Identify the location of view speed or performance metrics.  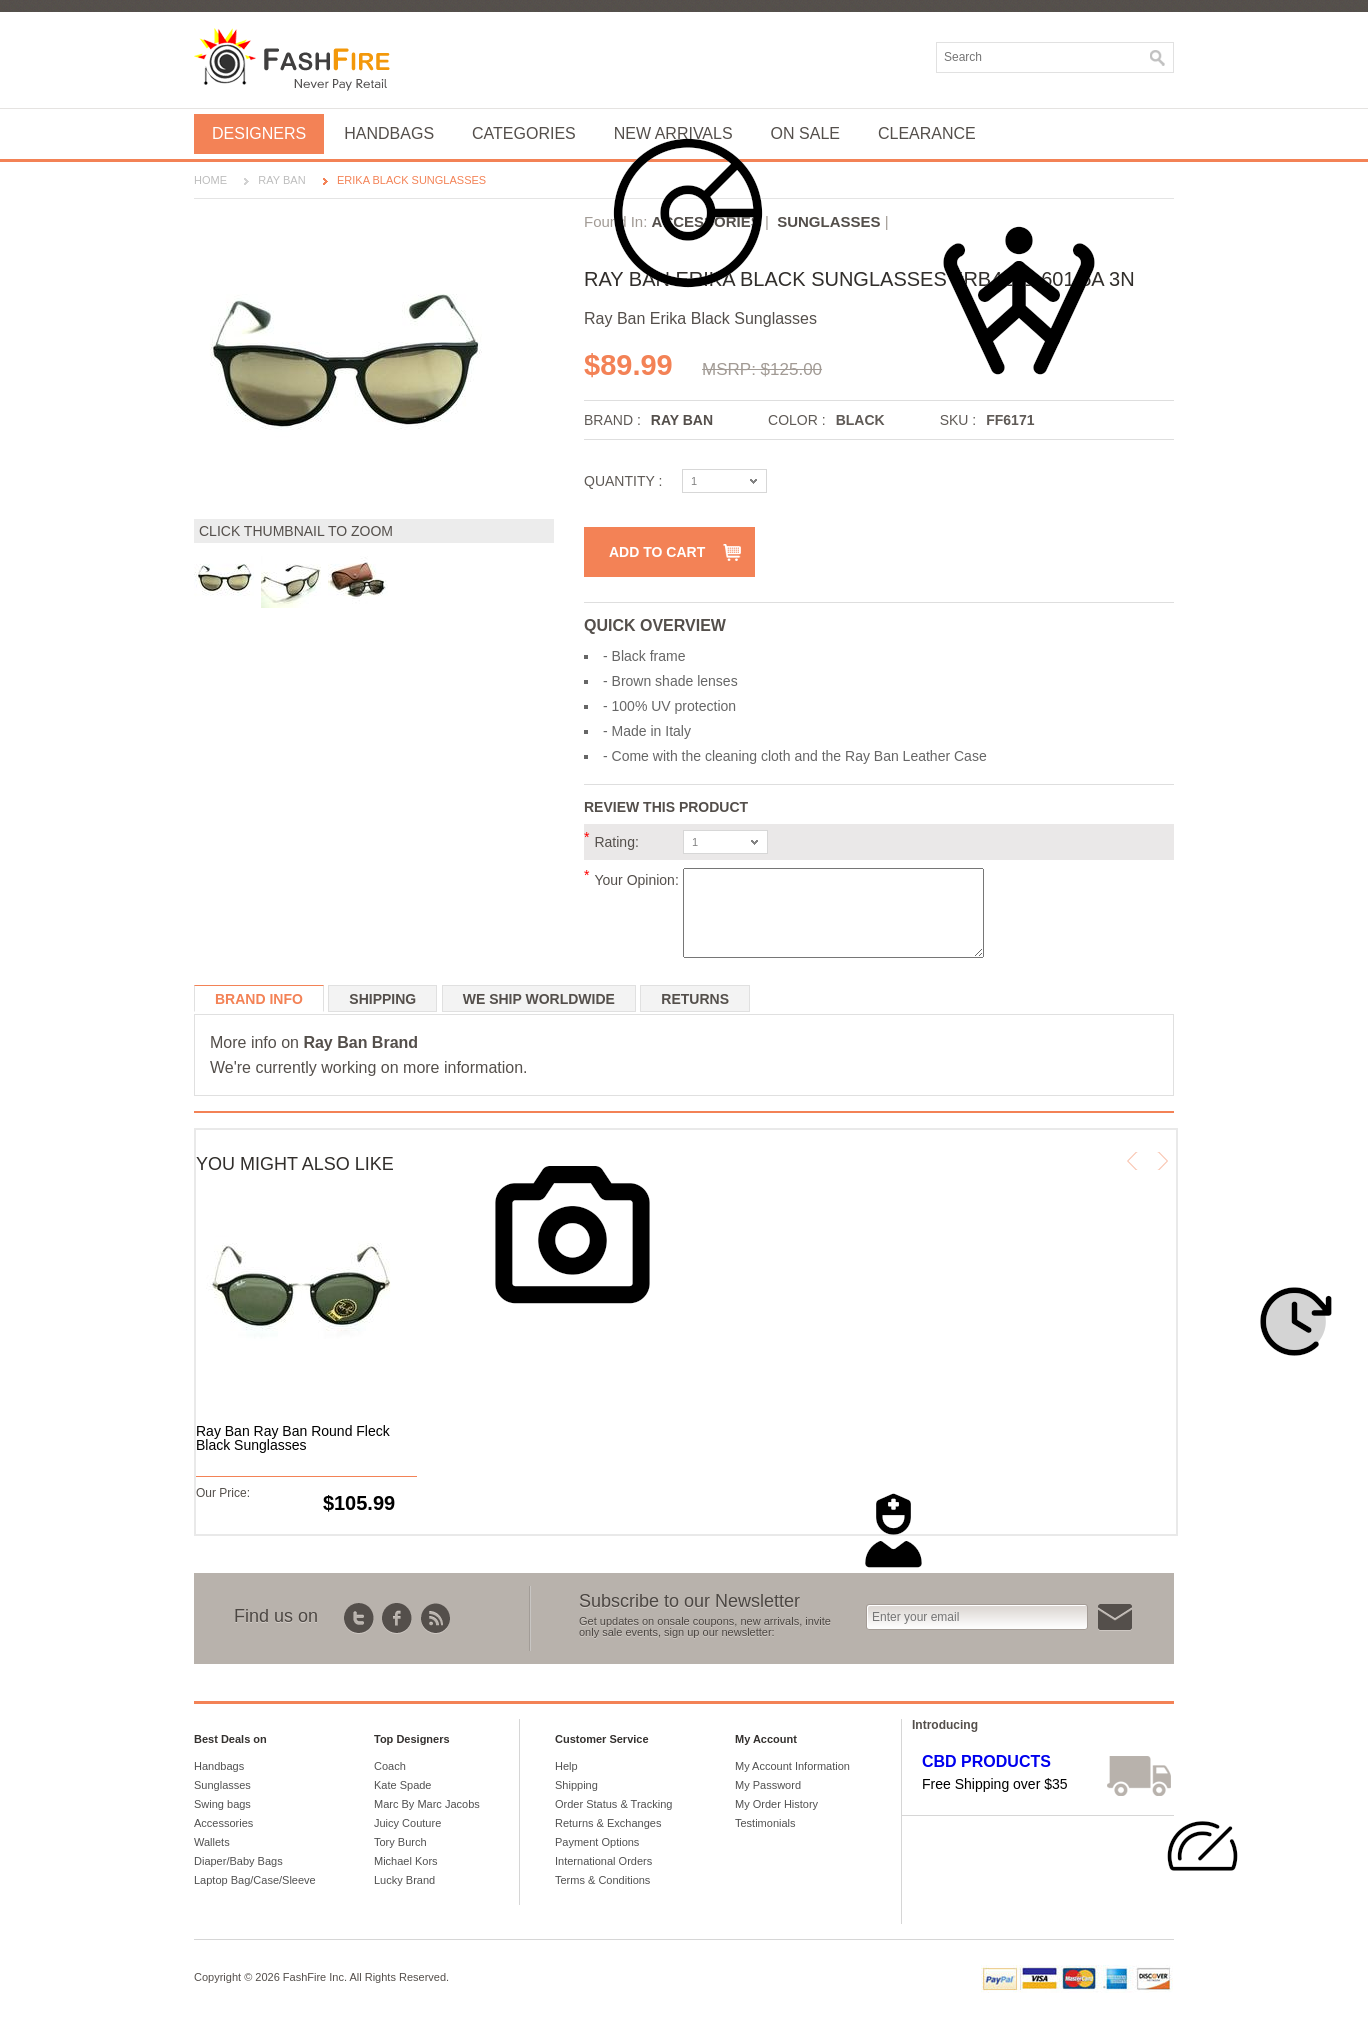
(1202, 1848).